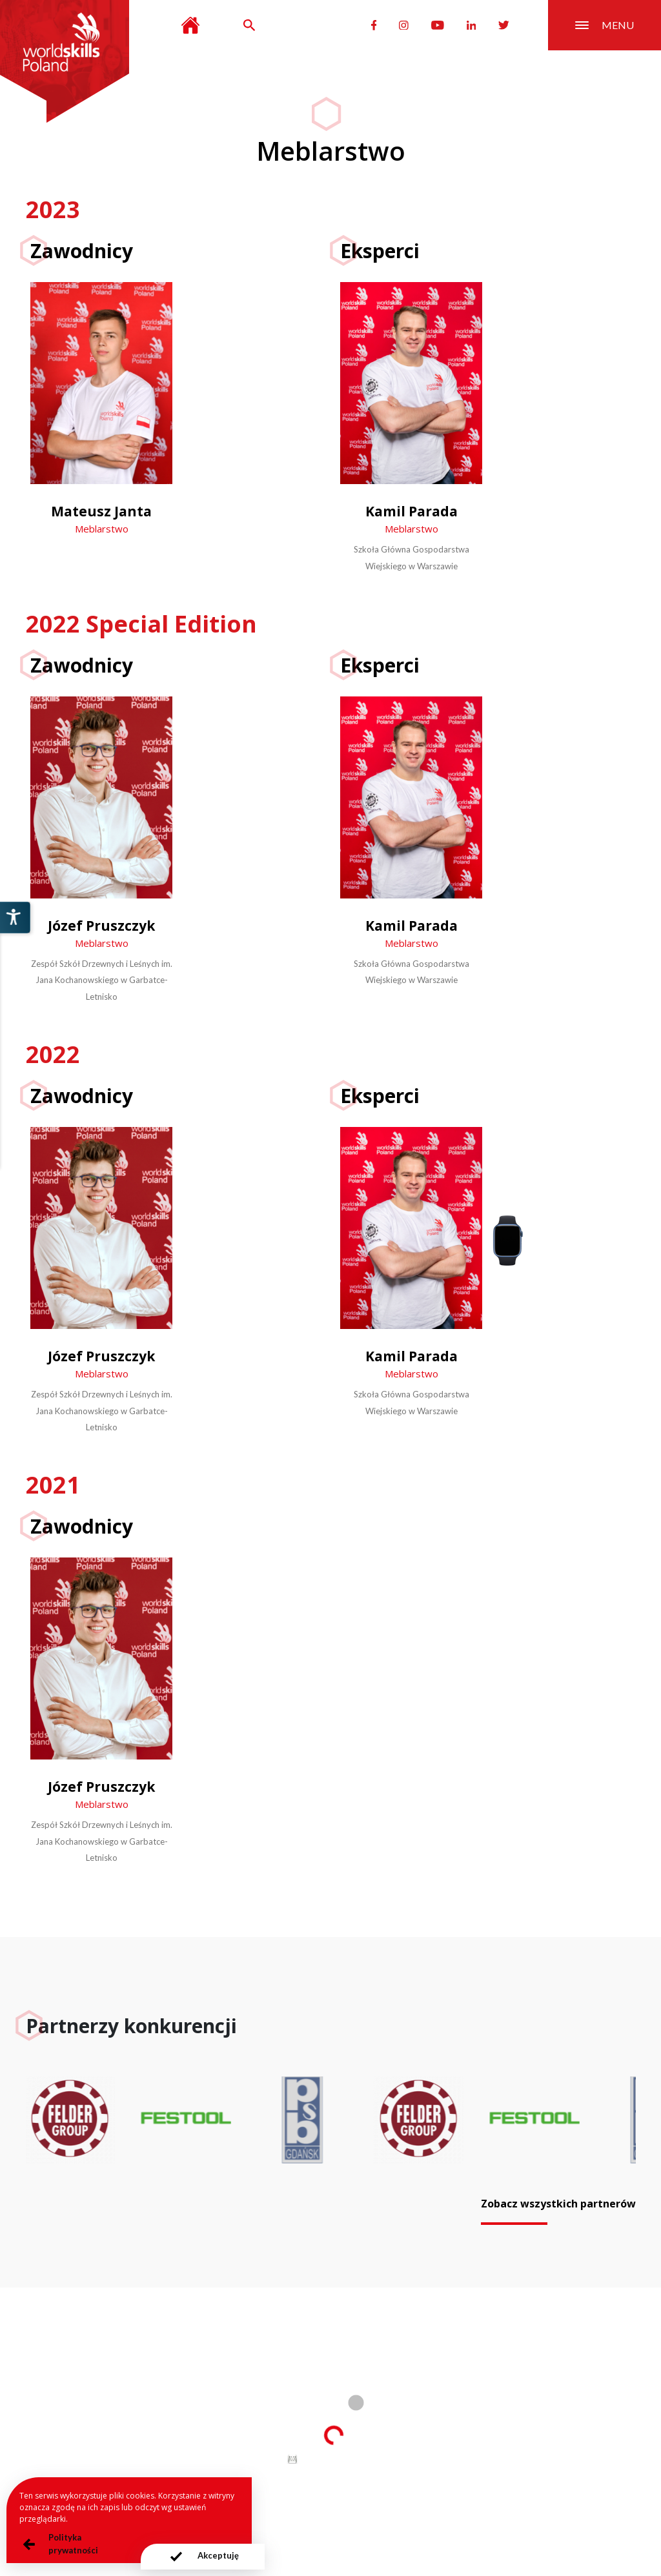 Image resolution: width=661 pixels, height=2576 pixels. I want to click on apple watch series 8 device icon, so click(507, 1241).